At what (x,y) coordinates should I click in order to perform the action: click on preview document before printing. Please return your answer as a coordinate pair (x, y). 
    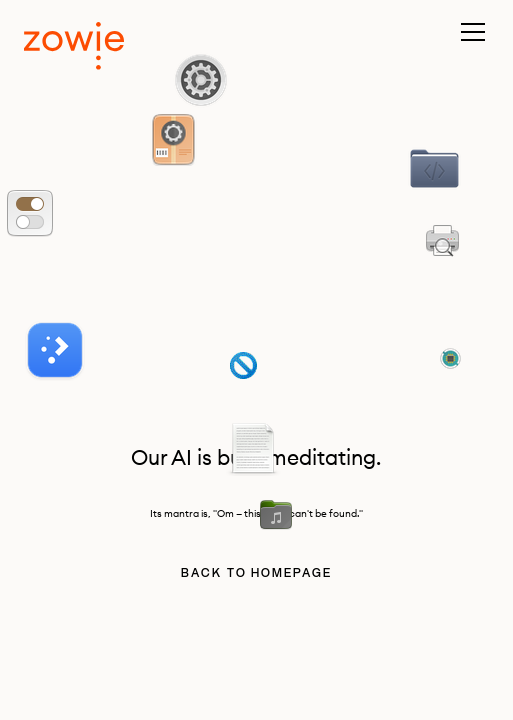
    Looking at the image, I should click on (442, 240).